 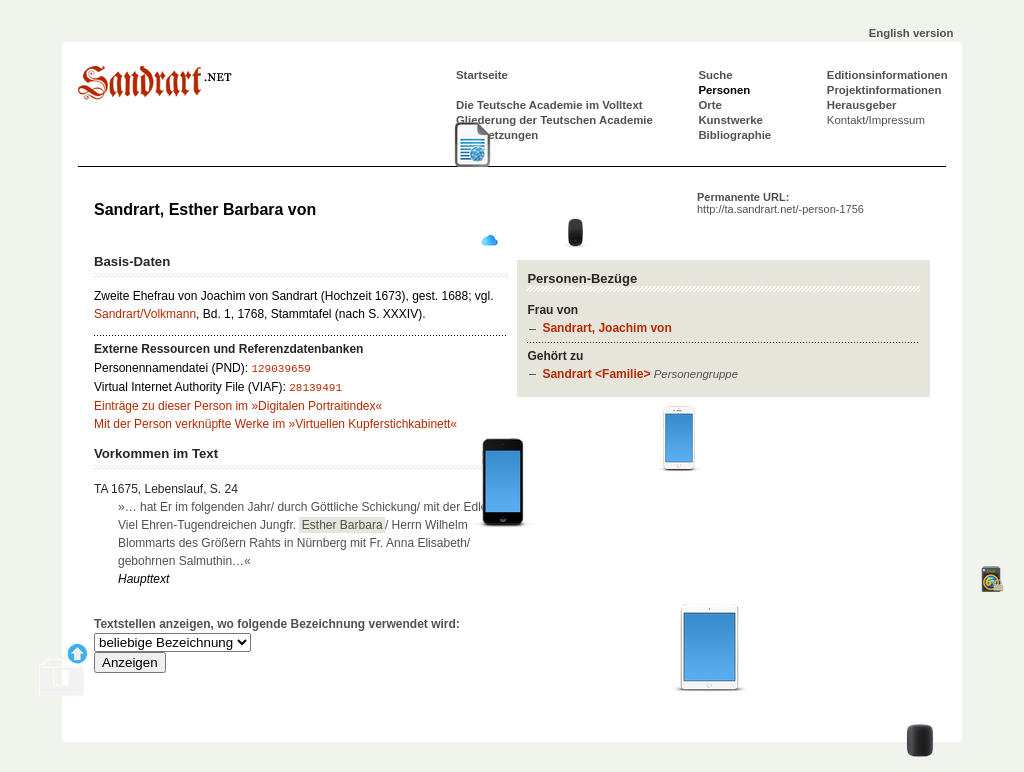 I want to click on apple homepod smart speaker device, so click(x=920, y=741).